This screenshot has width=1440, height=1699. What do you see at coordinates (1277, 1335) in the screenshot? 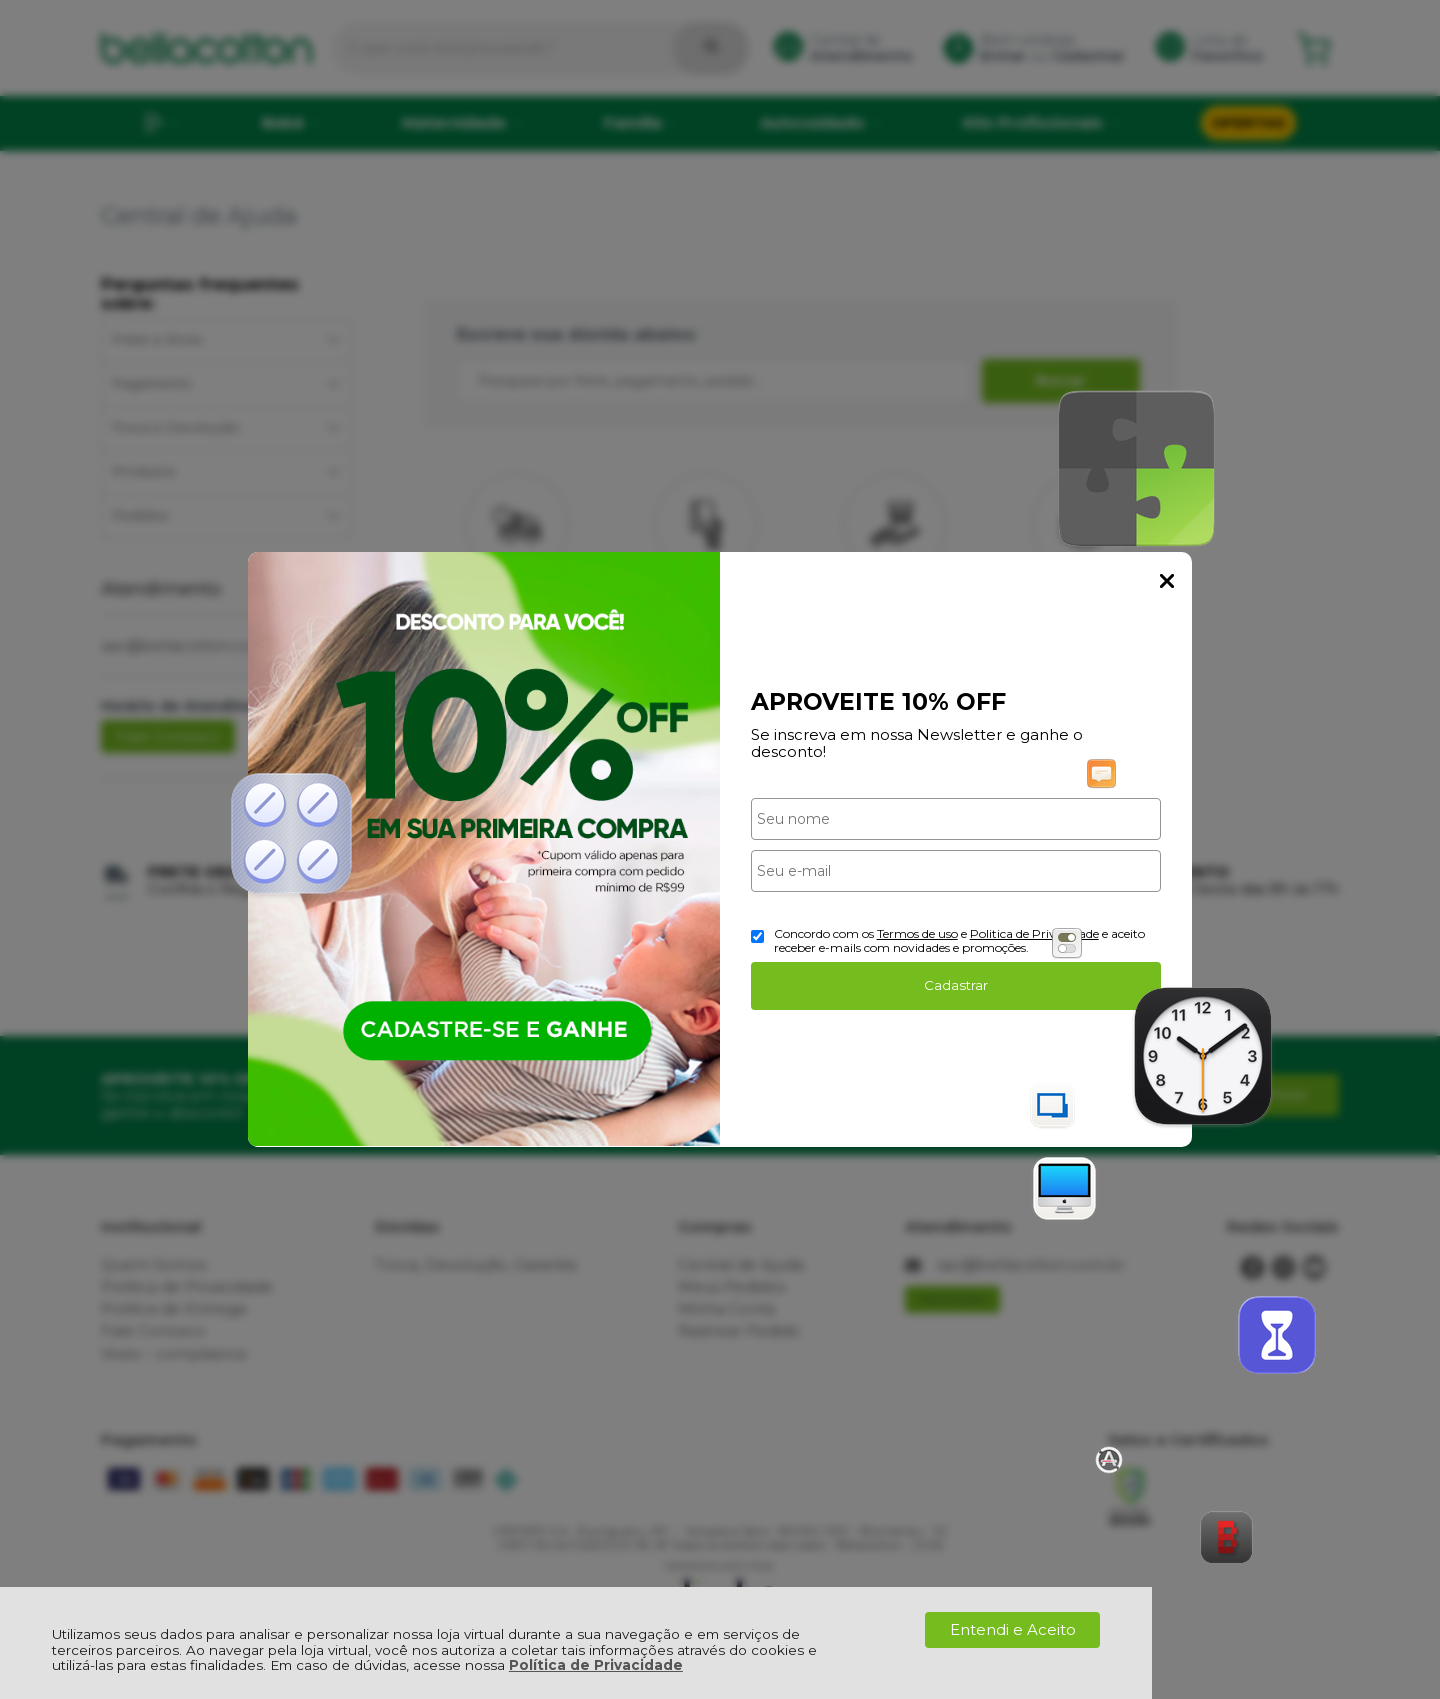
I see `open Screen Time settings` at bounding box center [1277, 1335].